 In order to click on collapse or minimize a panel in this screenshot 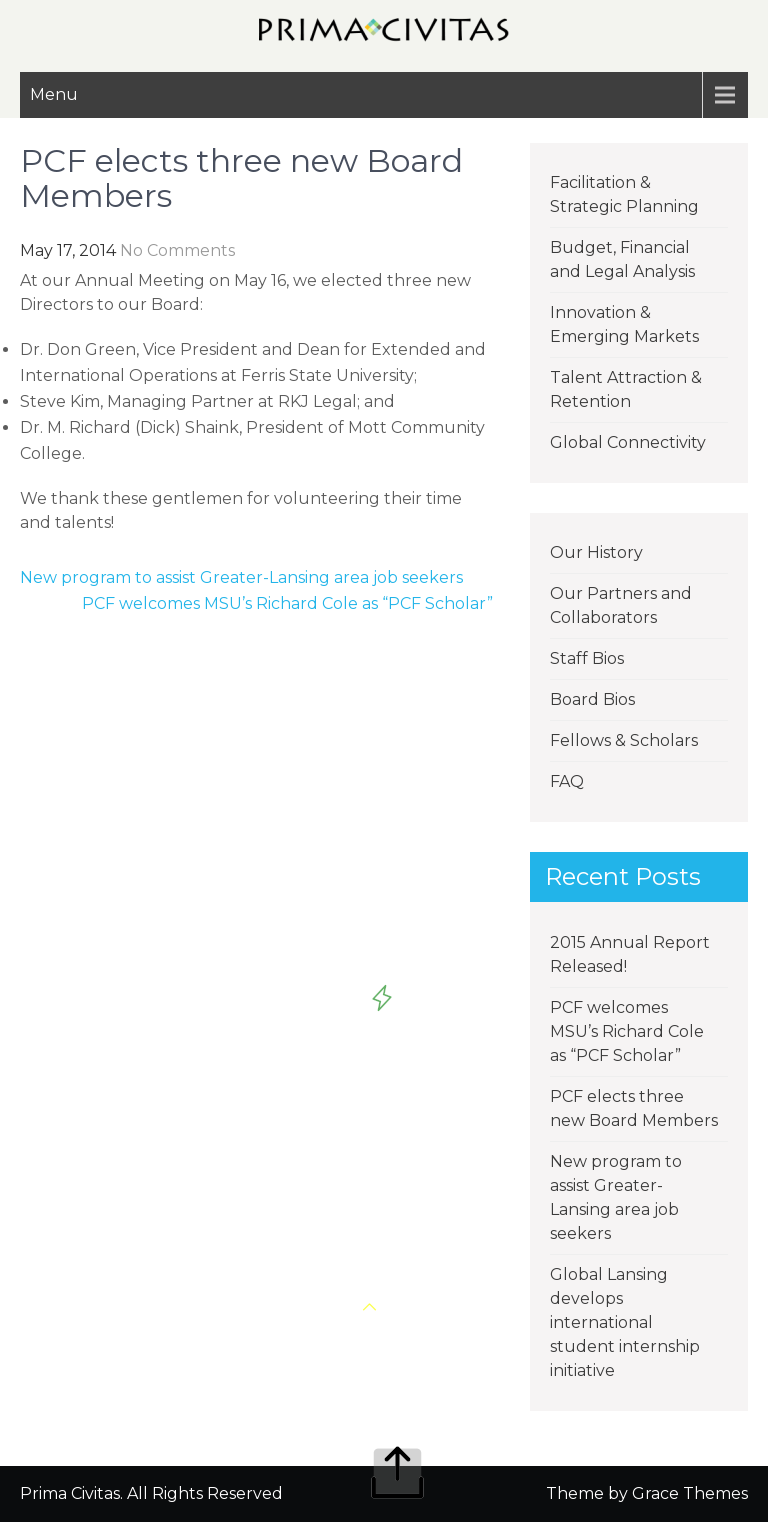, I will do `click(369, 1310)`.